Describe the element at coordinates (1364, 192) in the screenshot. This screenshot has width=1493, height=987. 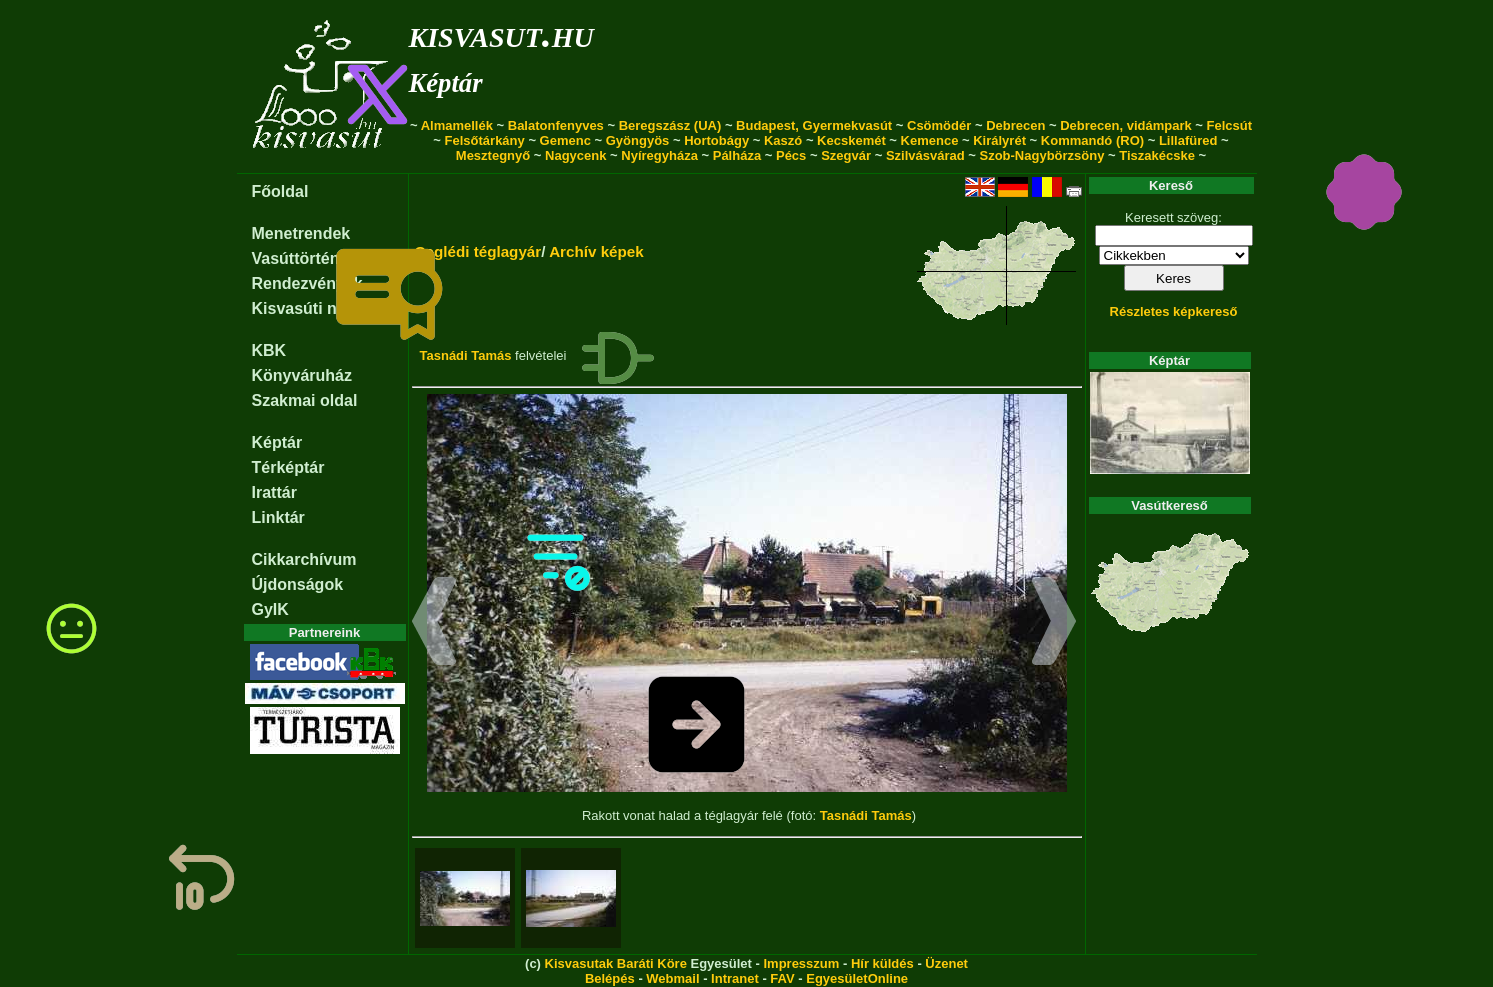
I see `indicates an achievement or award badge` at that location.